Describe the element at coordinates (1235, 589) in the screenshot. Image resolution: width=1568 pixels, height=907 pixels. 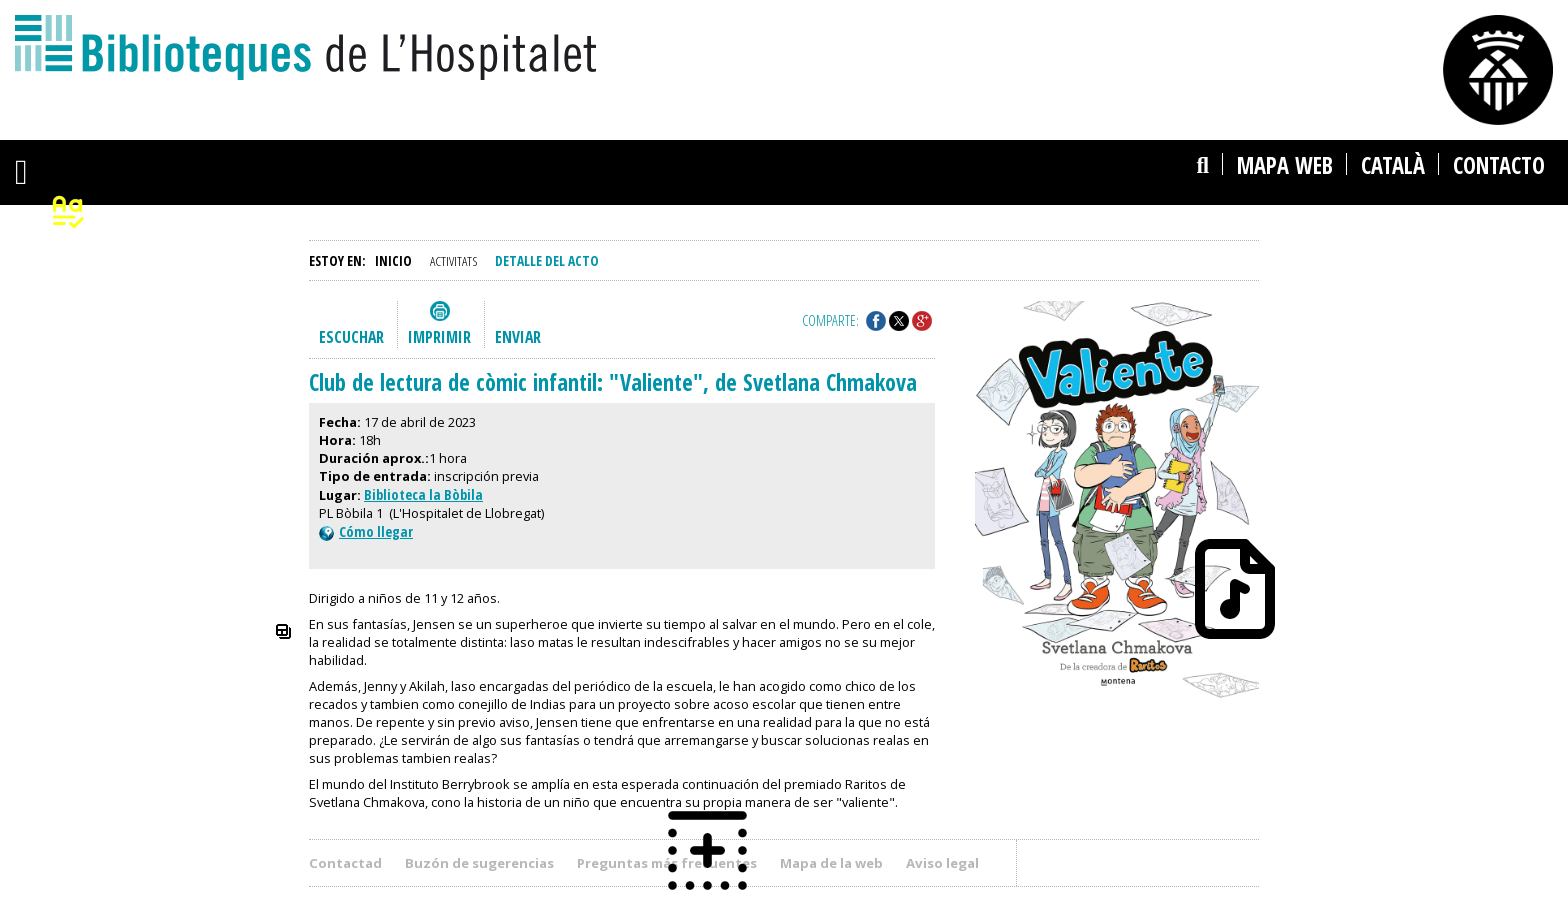
I see `open an audio or music file` at that location.